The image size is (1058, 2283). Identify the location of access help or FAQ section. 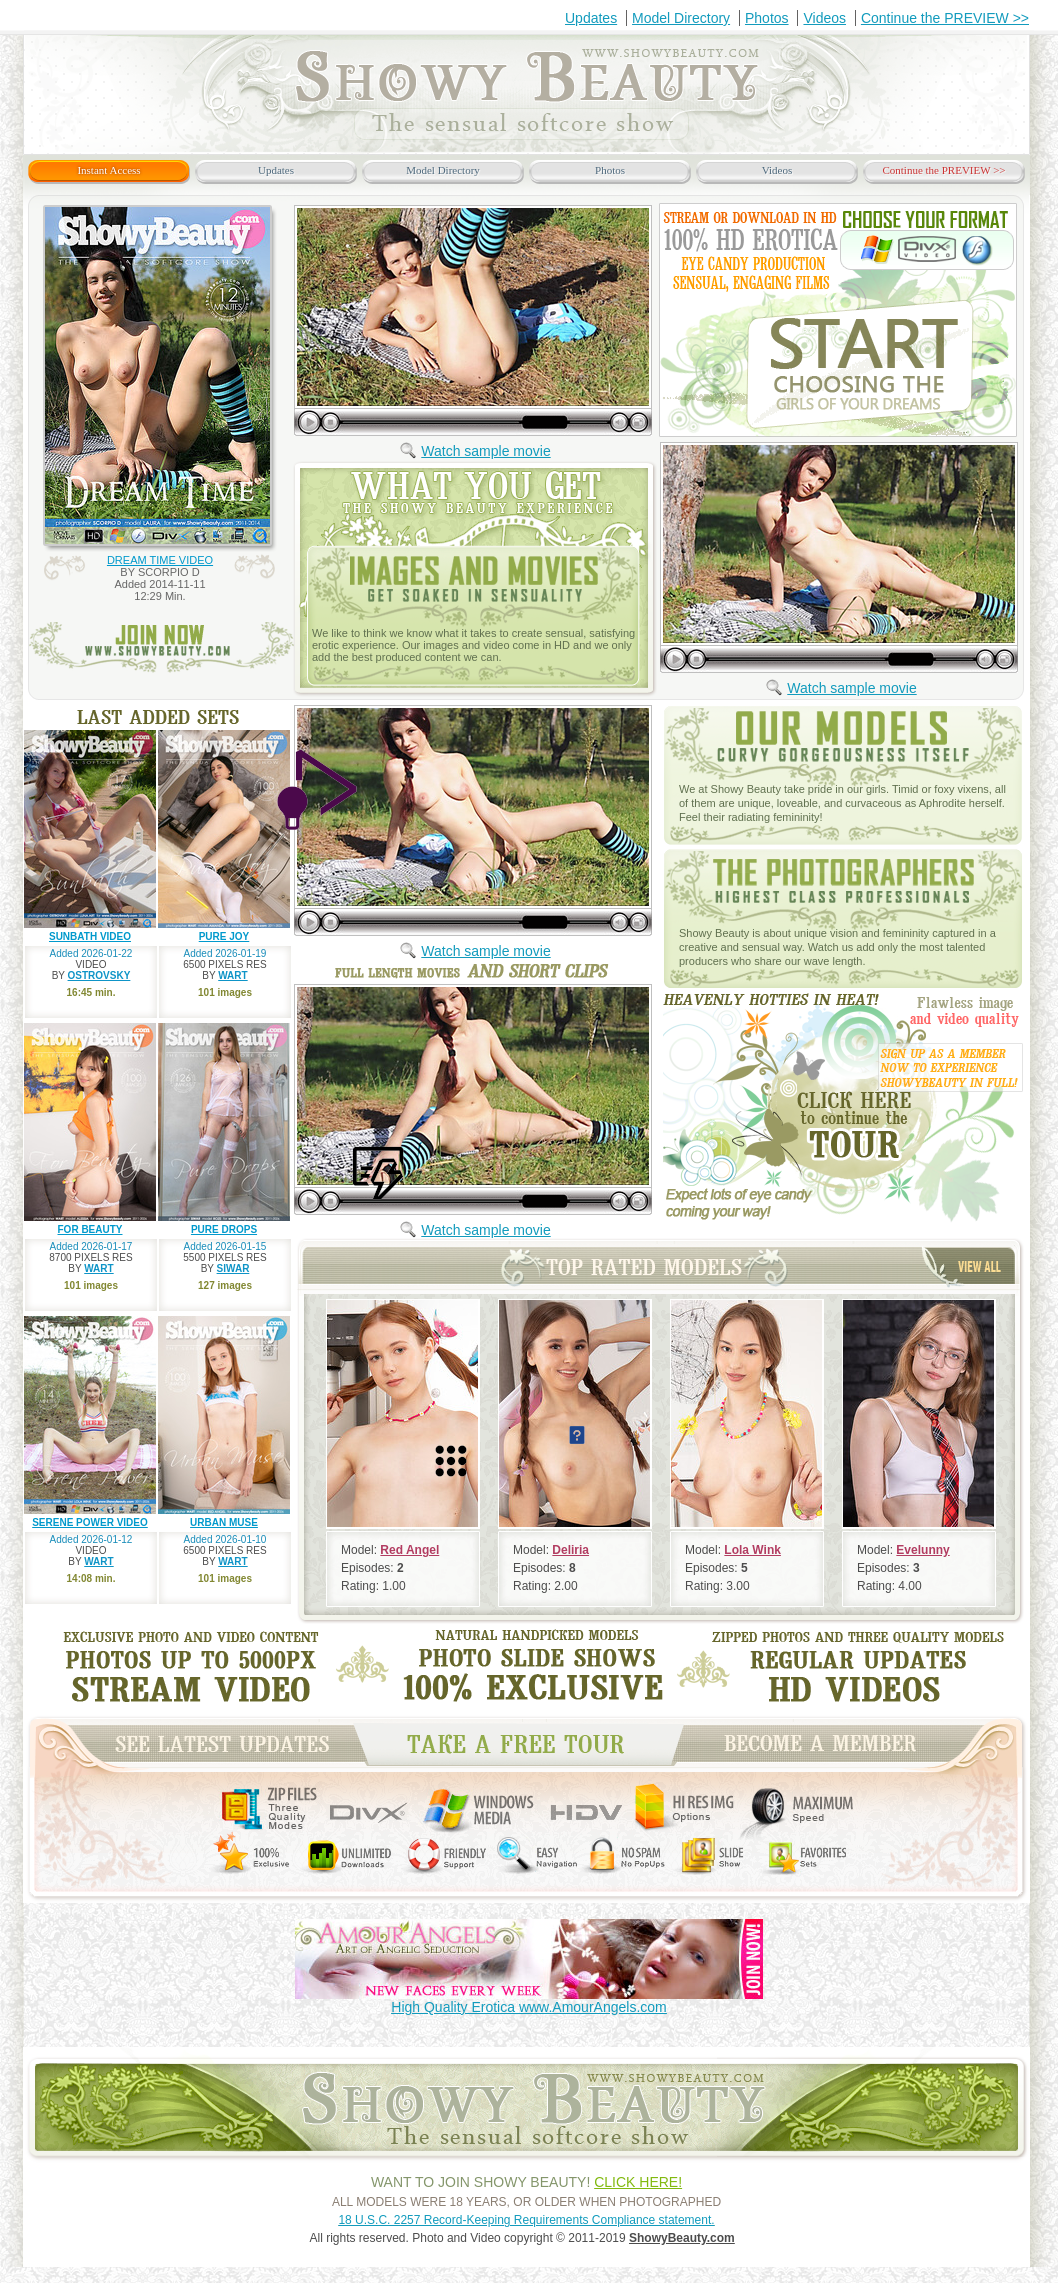
(577, 1435).